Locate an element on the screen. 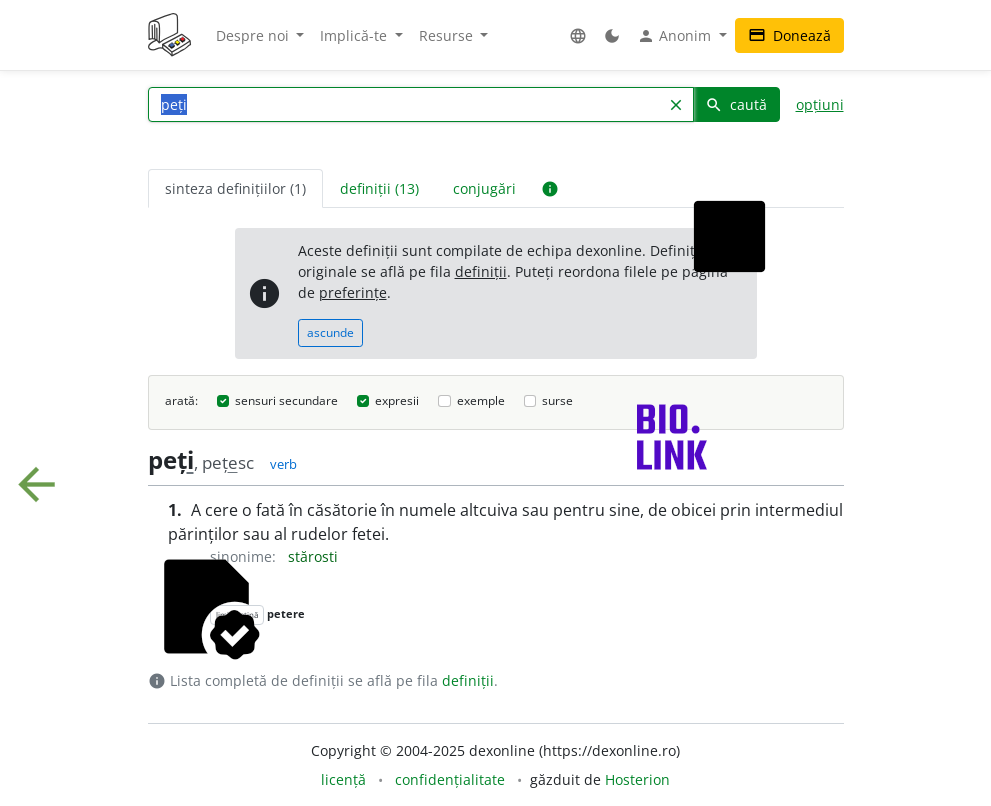 Image resolution: width=991 pixels, height=806 pixels. stop media playback is located at coordinates (729, 236).